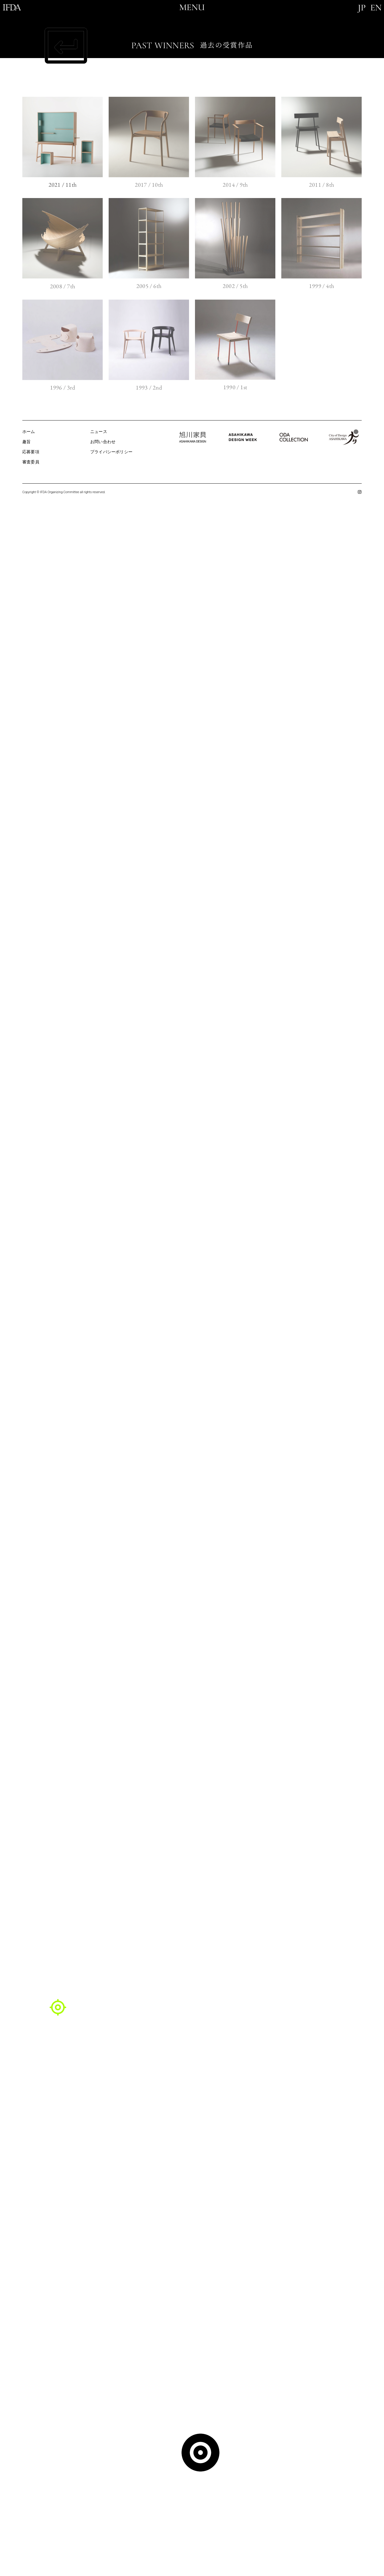  What do you see at coordinates (200, 2452) in the screenshot?
I see `play or access music library` at bounding box center [200, 2452].